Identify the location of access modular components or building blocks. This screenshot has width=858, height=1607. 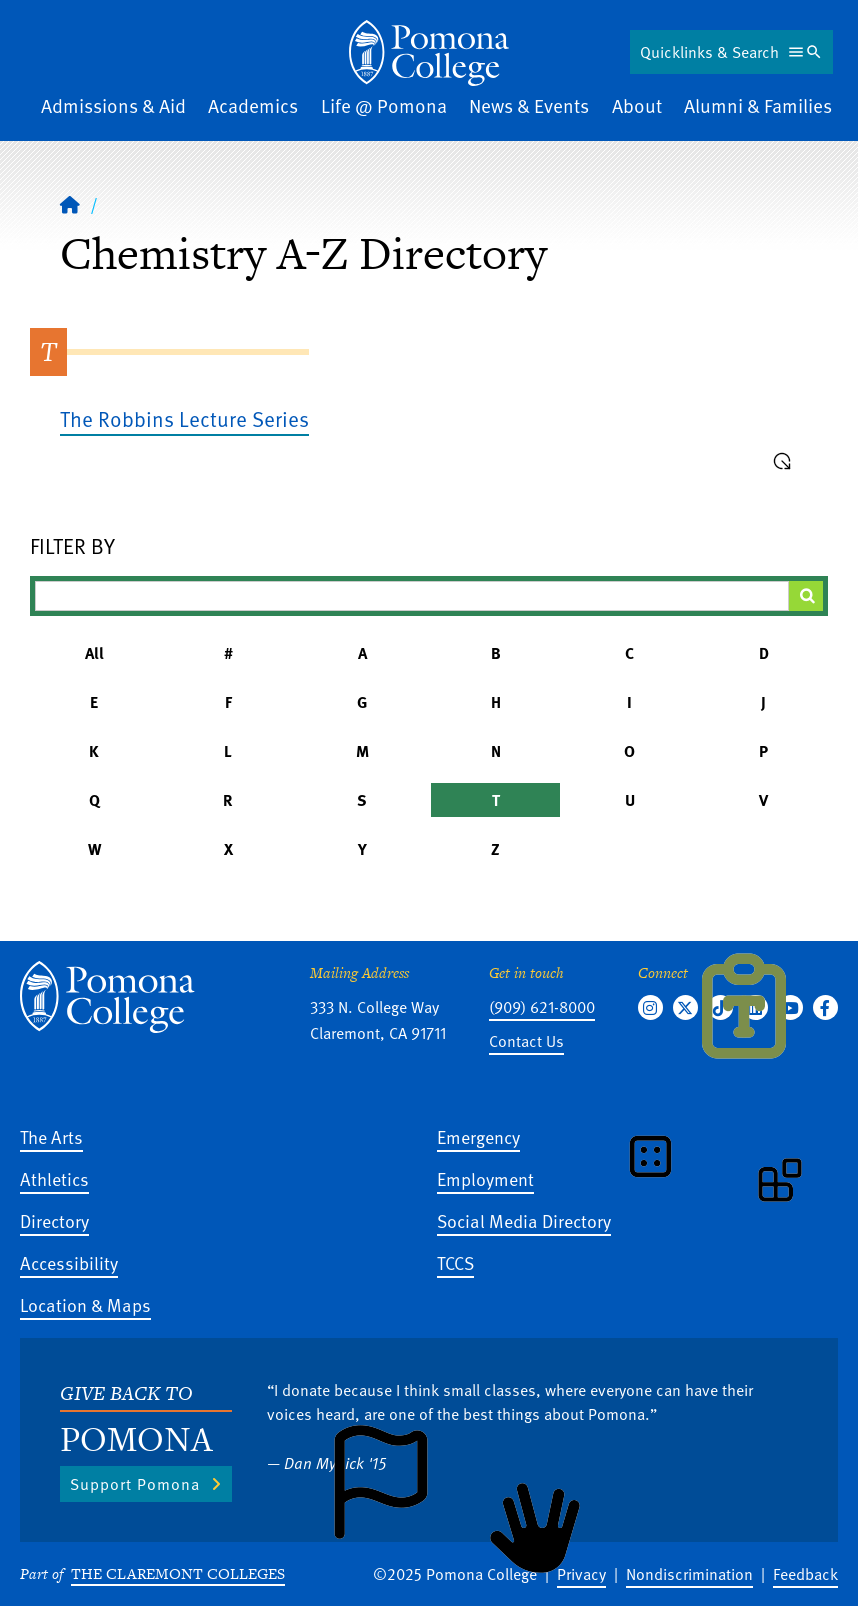
(780, 1180).